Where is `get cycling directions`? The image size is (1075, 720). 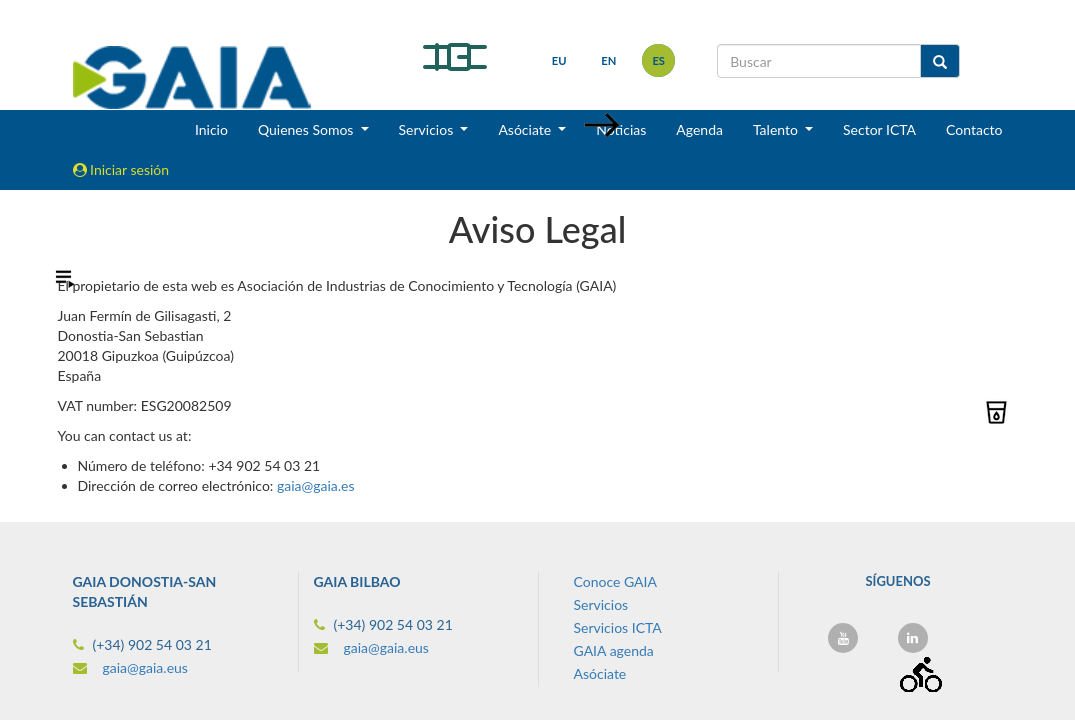 get cycling directions is located at coordinates (921, 675).